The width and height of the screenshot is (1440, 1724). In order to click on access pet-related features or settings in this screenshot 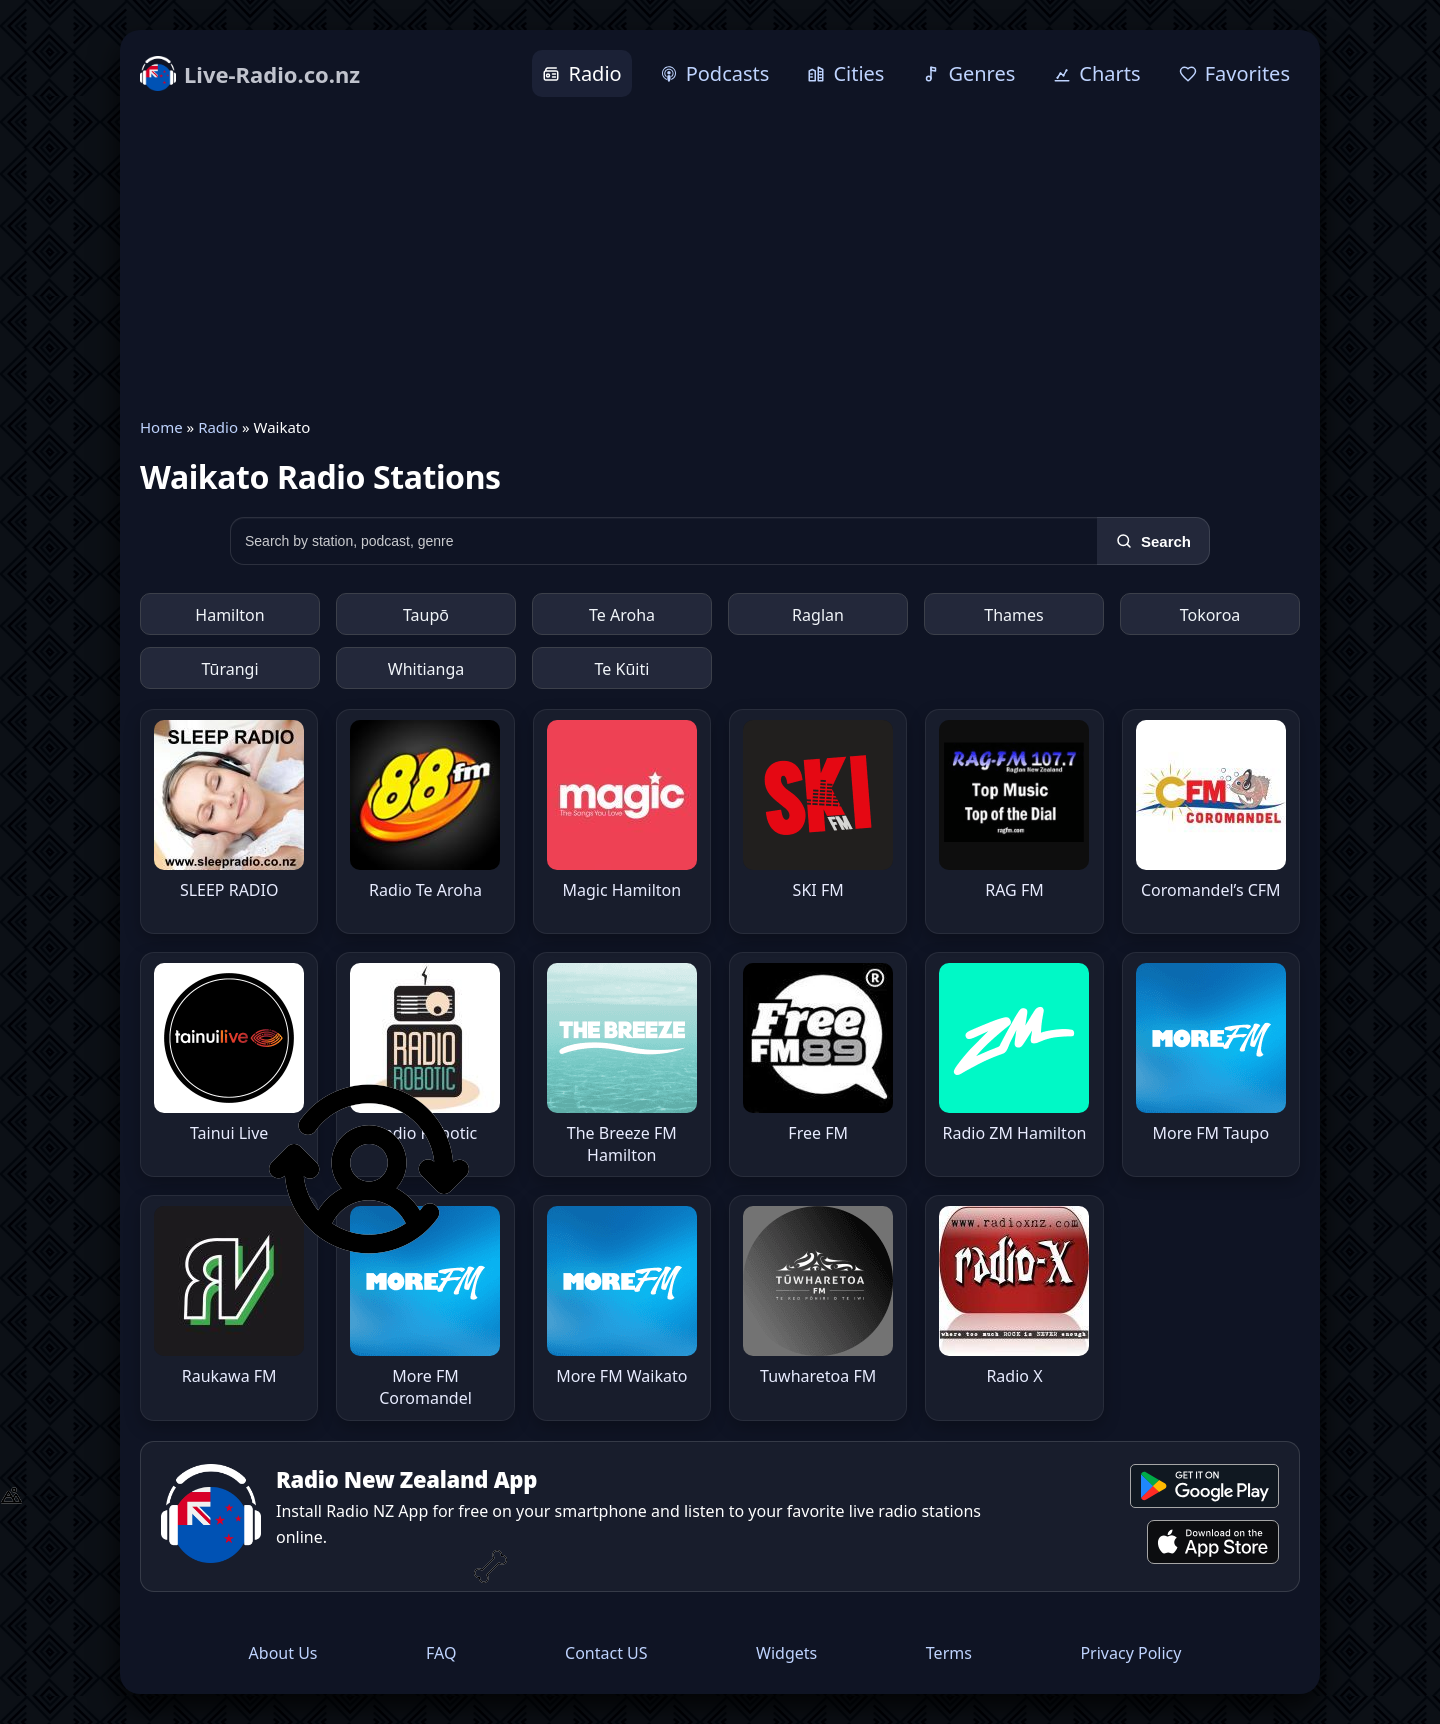, I will do `click(490, 1566)`.